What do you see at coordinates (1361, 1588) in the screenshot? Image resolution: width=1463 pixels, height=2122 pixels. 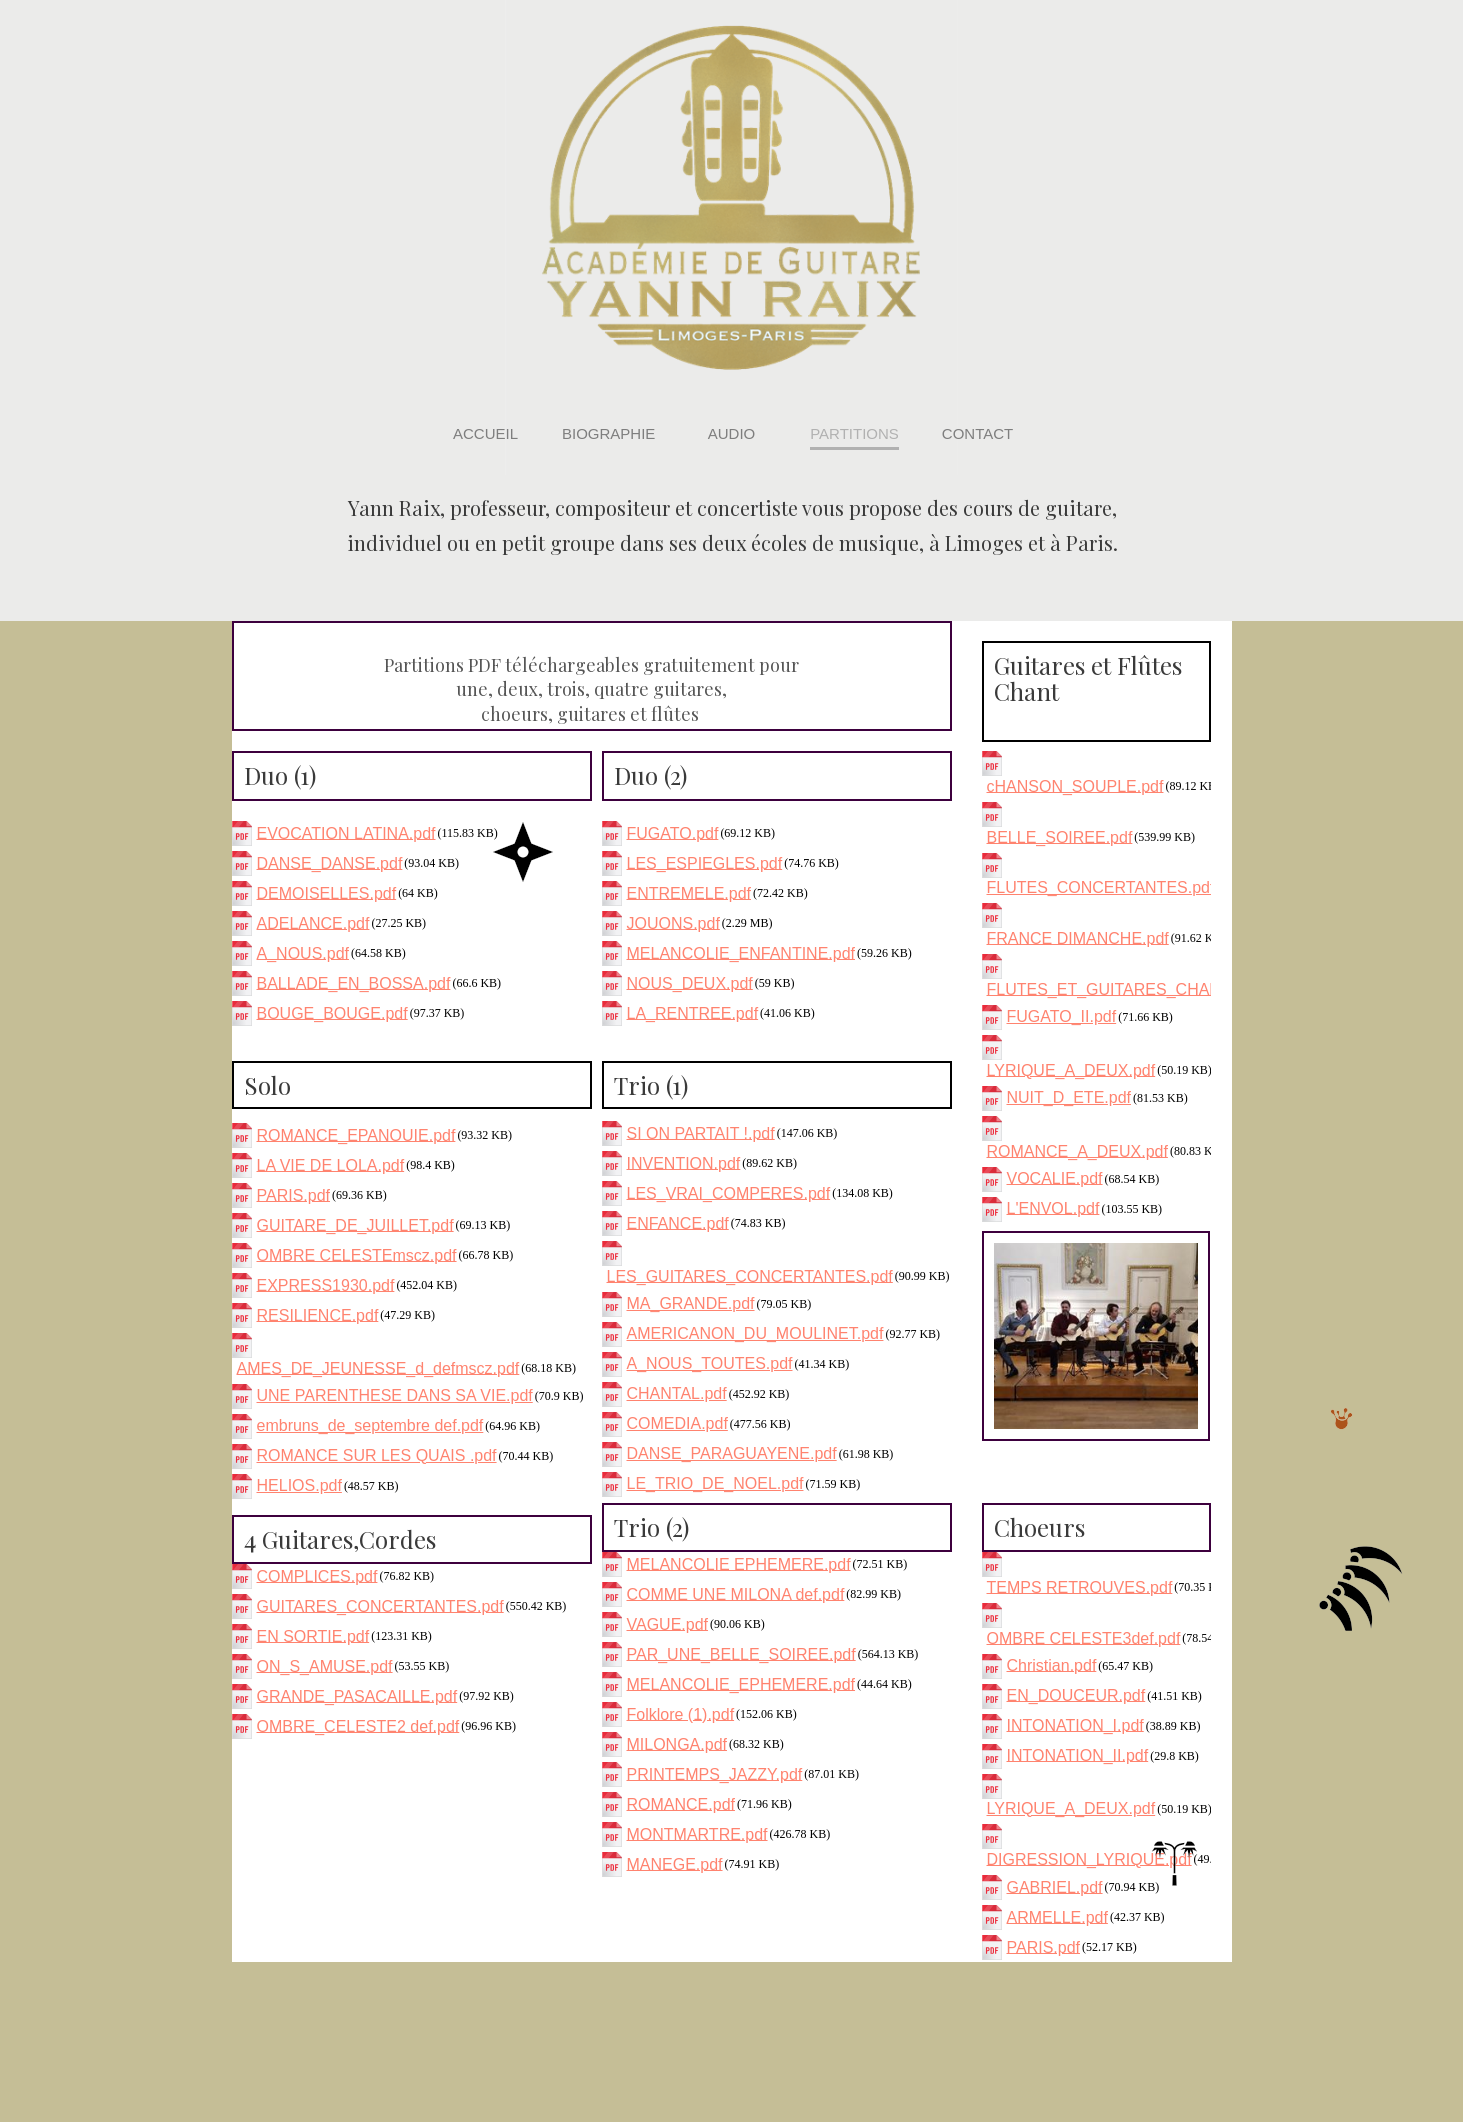 I see `indicates a claw attack or scratch ability` at bounding box center [1361, 1588].